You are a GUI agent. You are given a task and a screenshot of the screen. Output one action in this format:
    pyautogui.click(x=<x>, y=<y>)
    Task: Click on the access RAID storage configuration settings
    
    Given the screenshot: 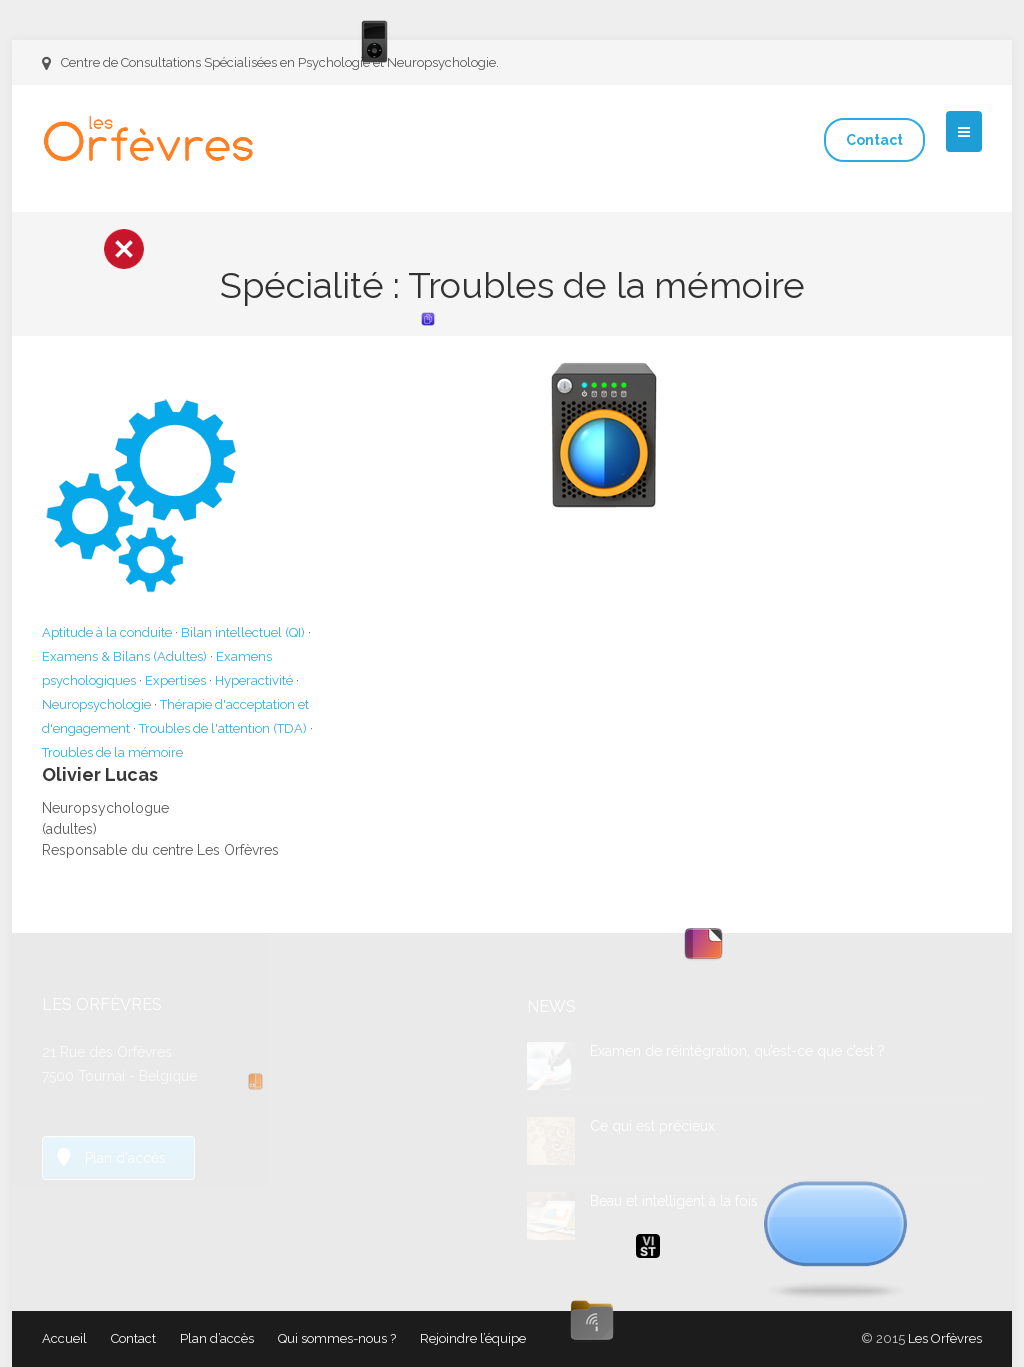 What is the action you would take?
    pyautogui.click(x=604, y=435)
    